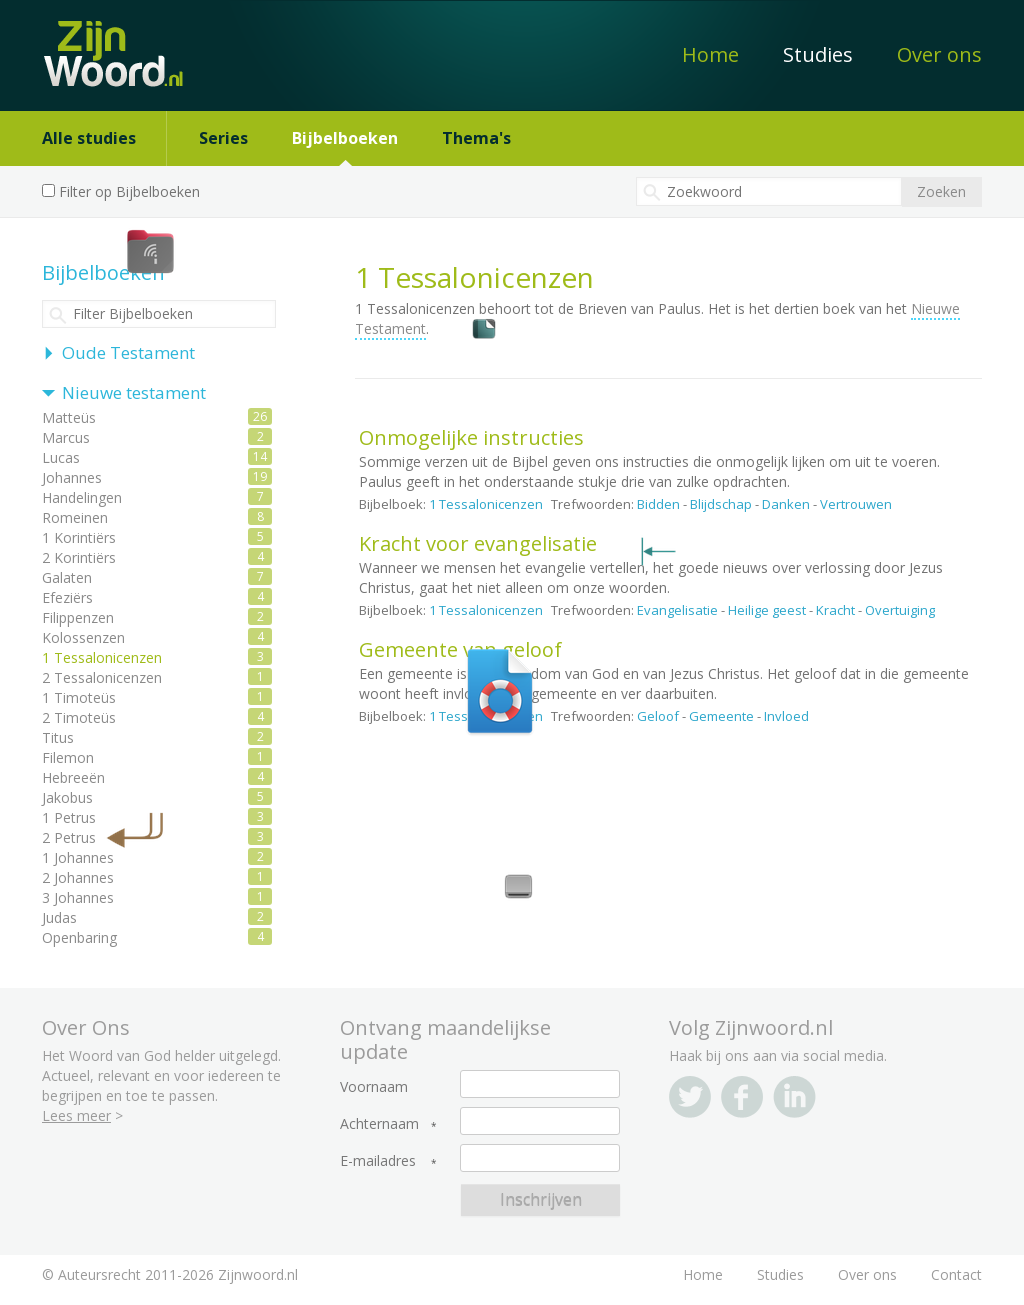 The height and width of the screenshot is (1305, 1024). Describe the element at coordinates (658, 551) in the screenshot. I see `go to the first item in a list or sequence` at that location.